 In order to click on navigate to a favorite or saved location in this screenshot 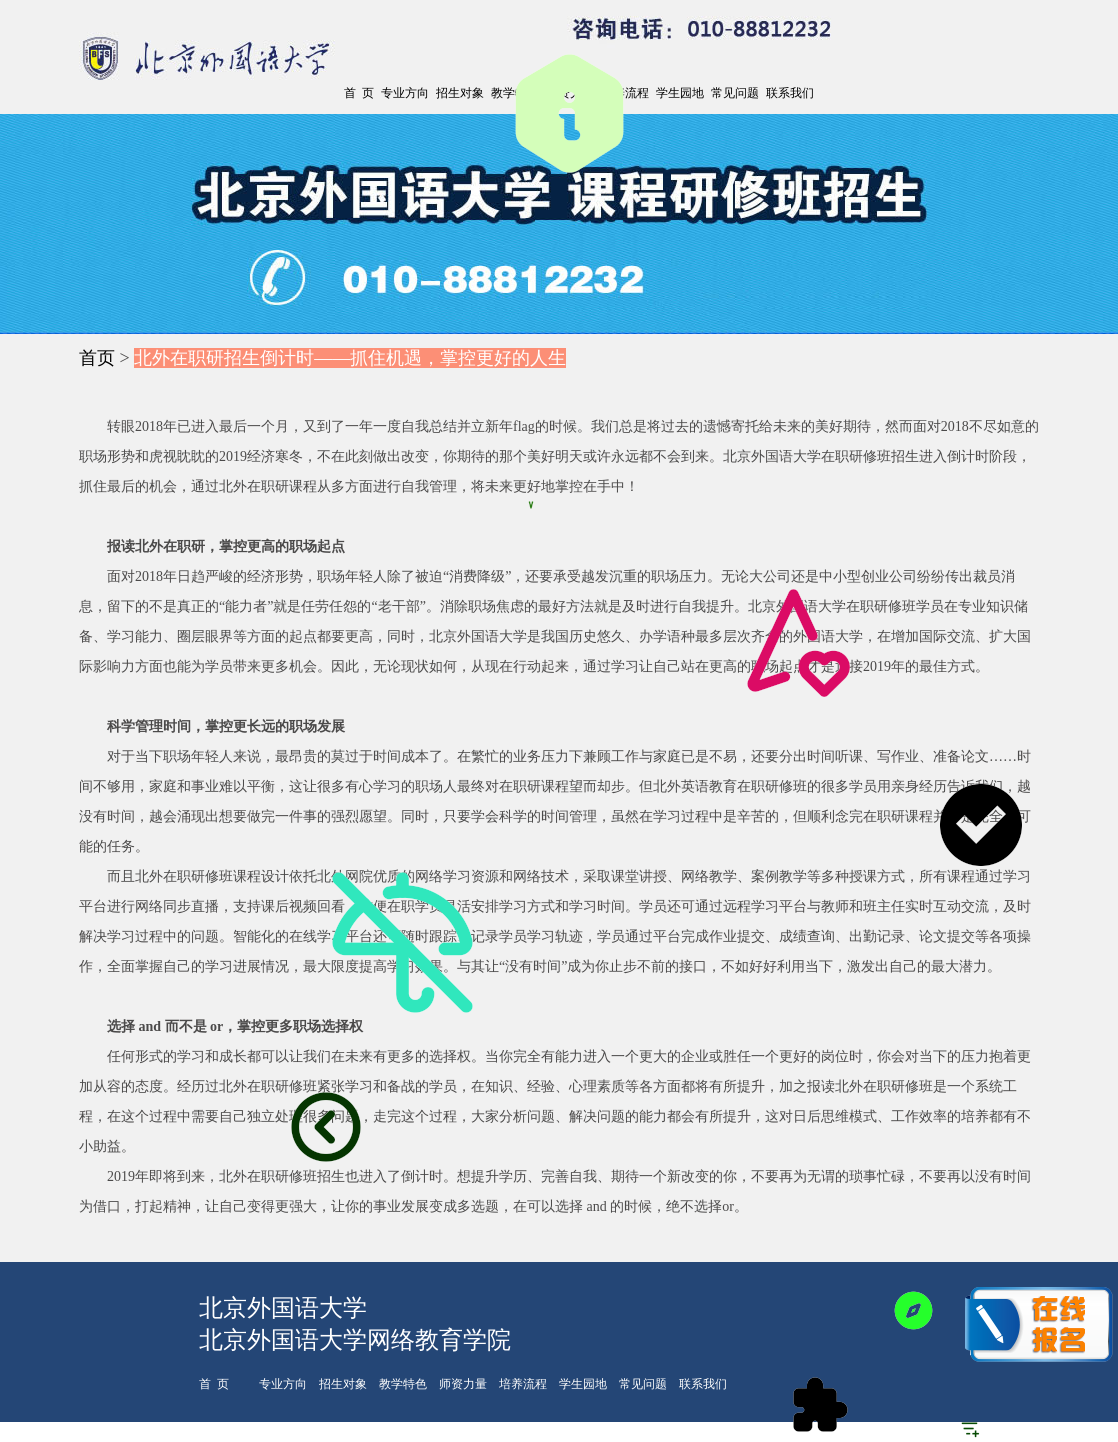, I will do `click(793, 640)`.